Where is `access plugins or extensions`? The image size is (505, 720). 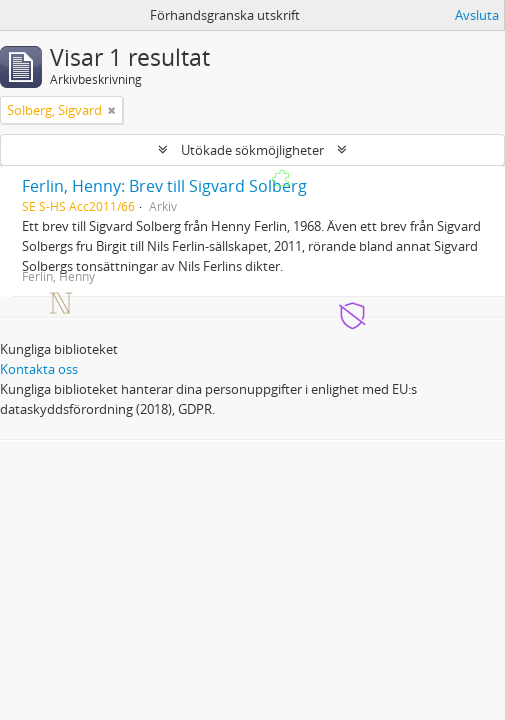 access plugins or extensions is located at coordinates (281, 178).